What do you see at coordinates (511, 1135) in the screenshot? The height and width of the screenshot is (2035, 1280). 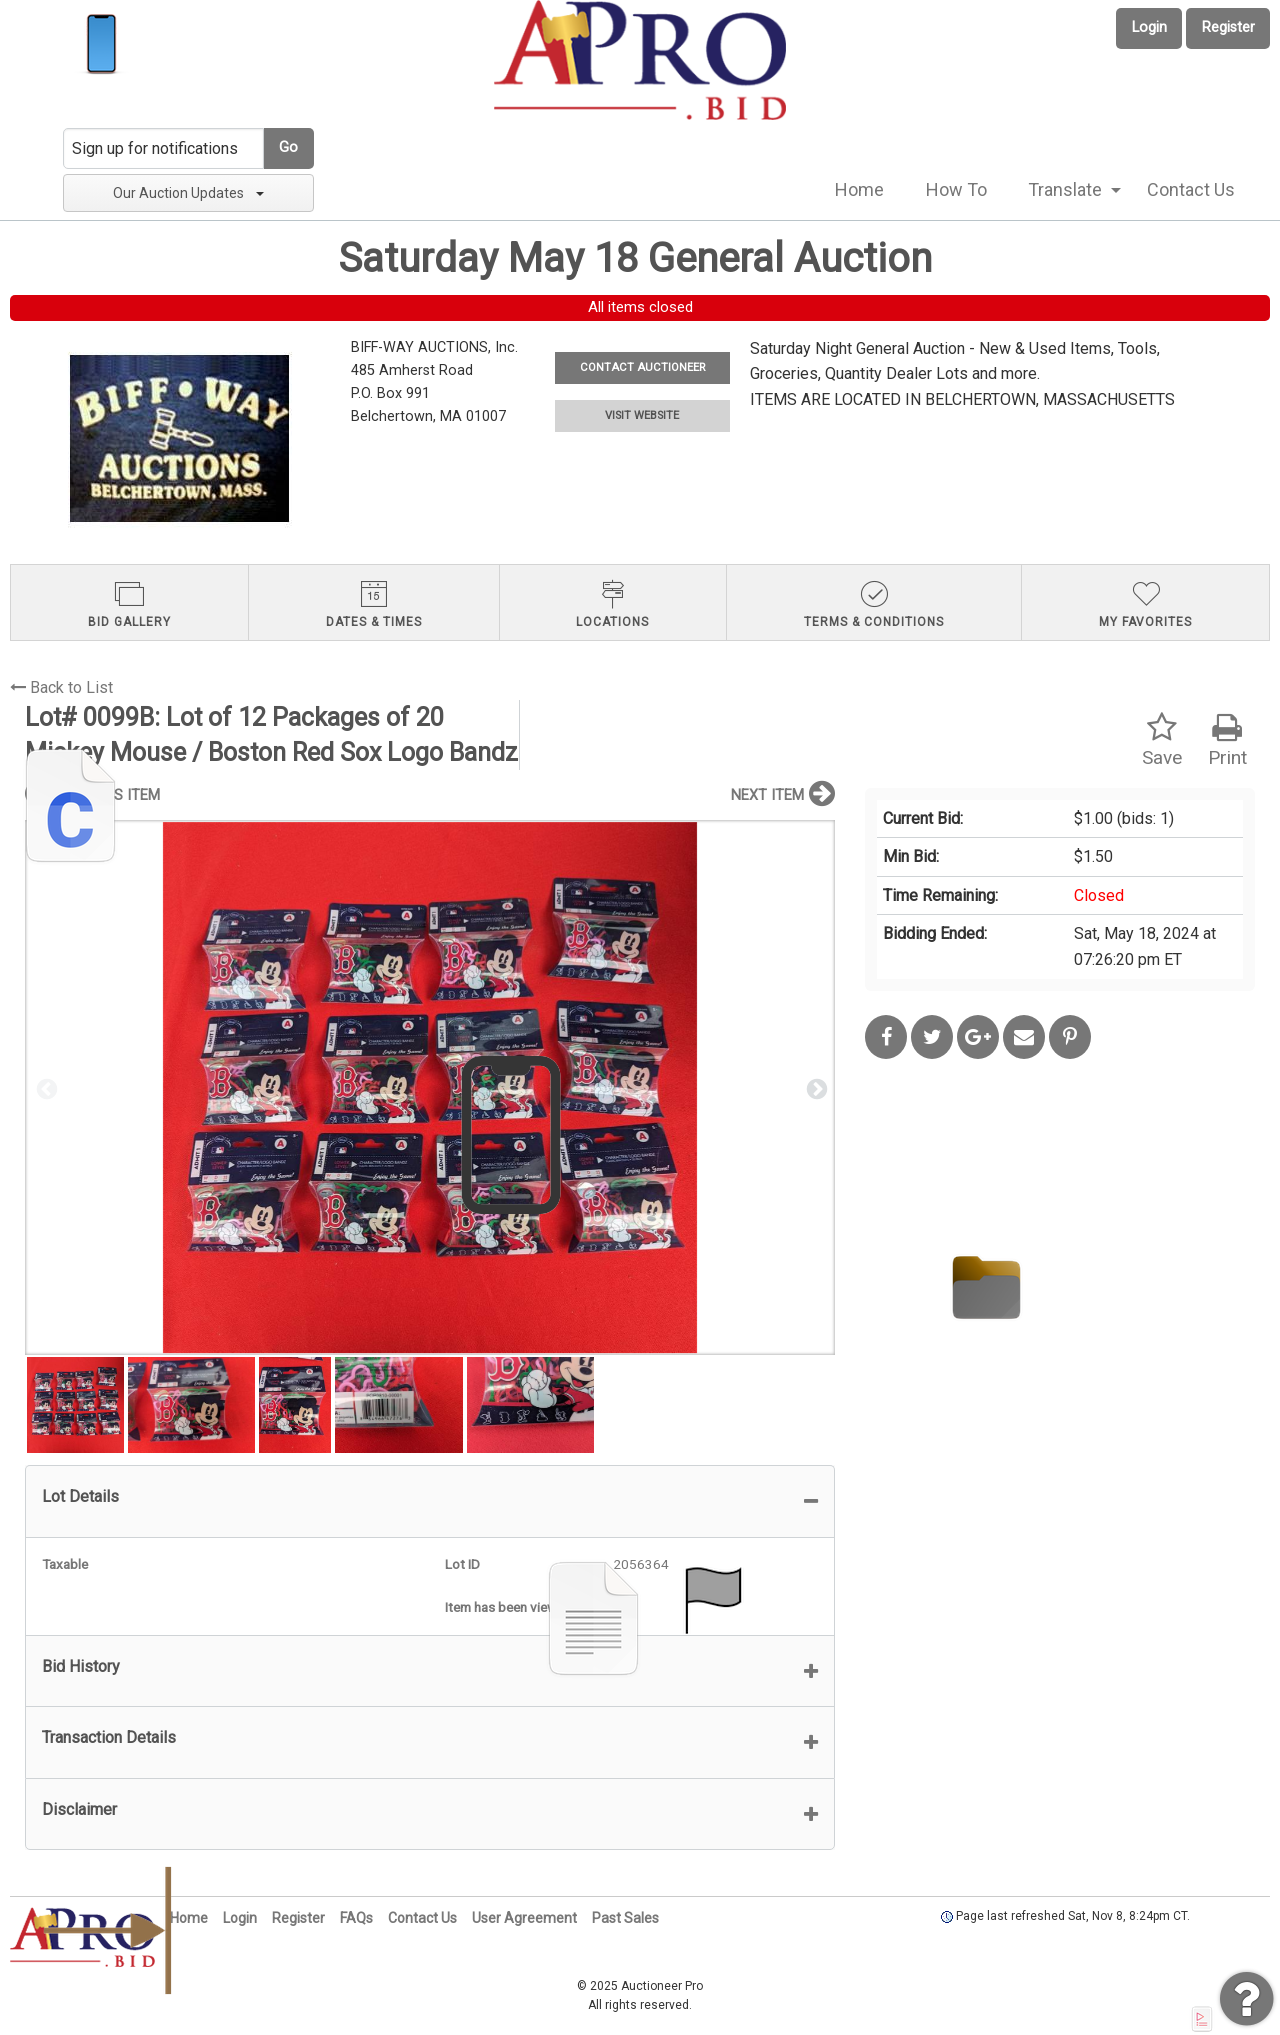 I see `indicates mobile device or smartphone` at bounding box center [511, 1135].